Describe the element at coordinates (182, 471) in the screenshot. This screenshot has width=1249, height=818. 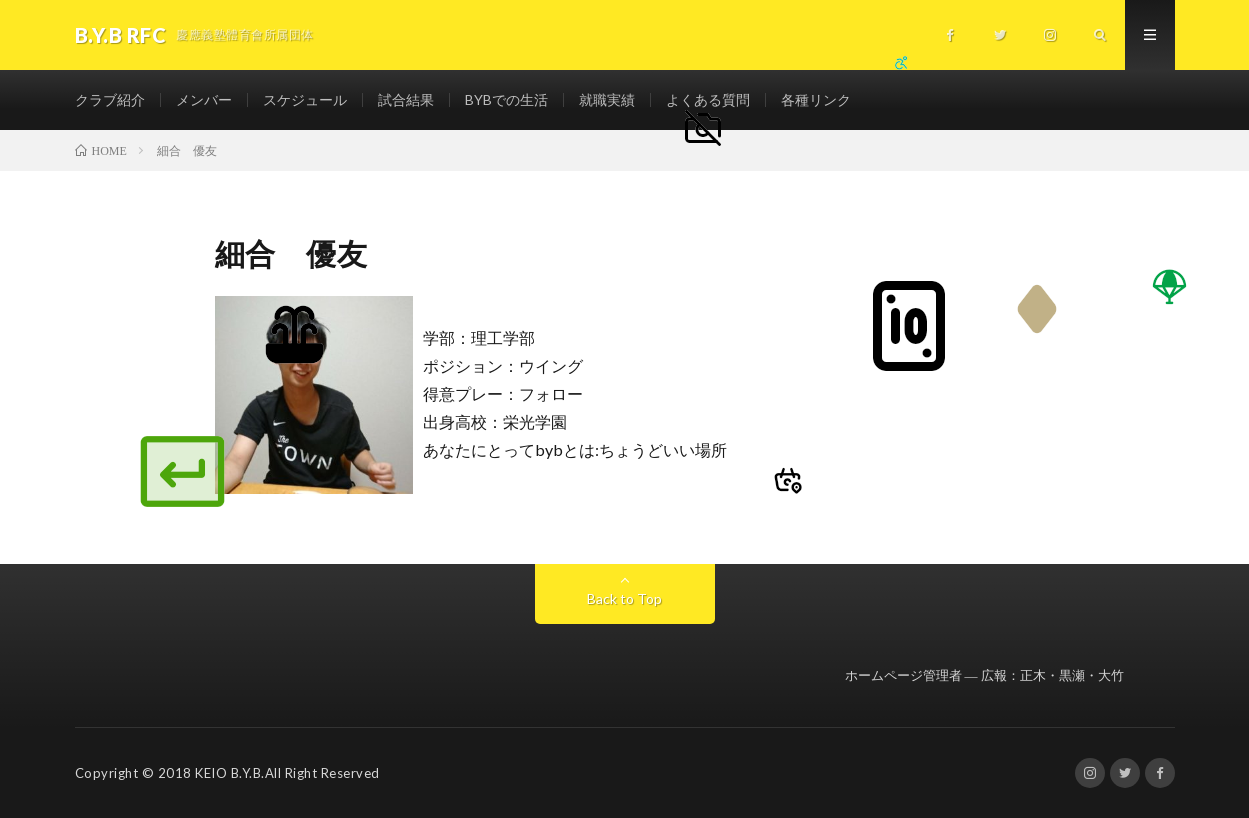
I see `press enter or return key` at that location.